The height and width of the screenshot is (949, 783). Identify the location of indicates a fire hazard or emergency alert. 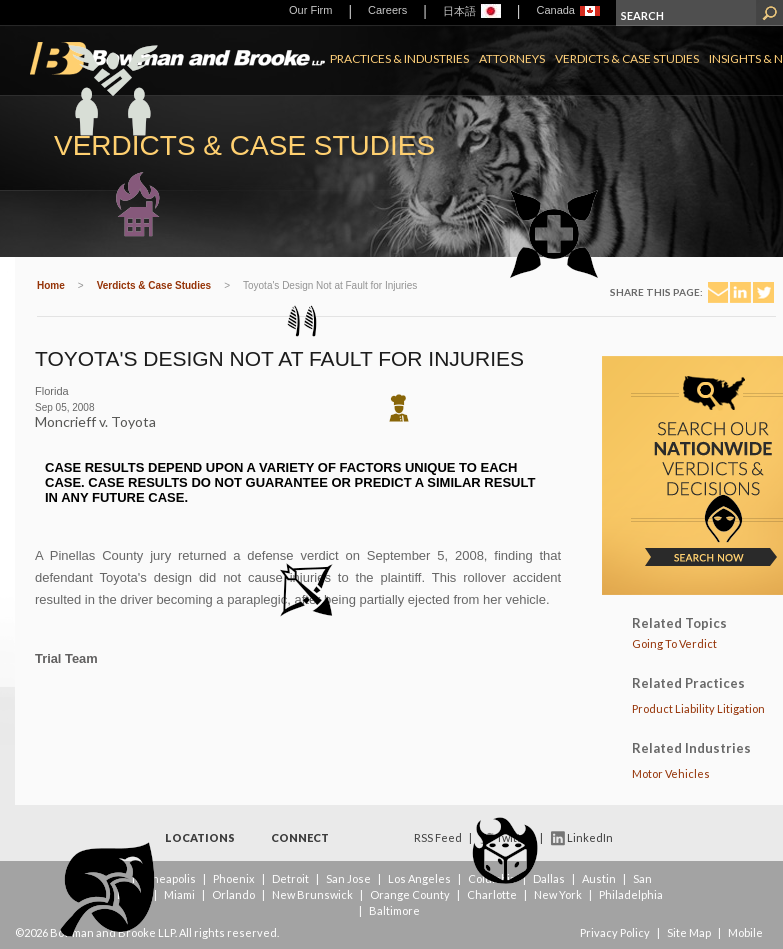
(138, 204).